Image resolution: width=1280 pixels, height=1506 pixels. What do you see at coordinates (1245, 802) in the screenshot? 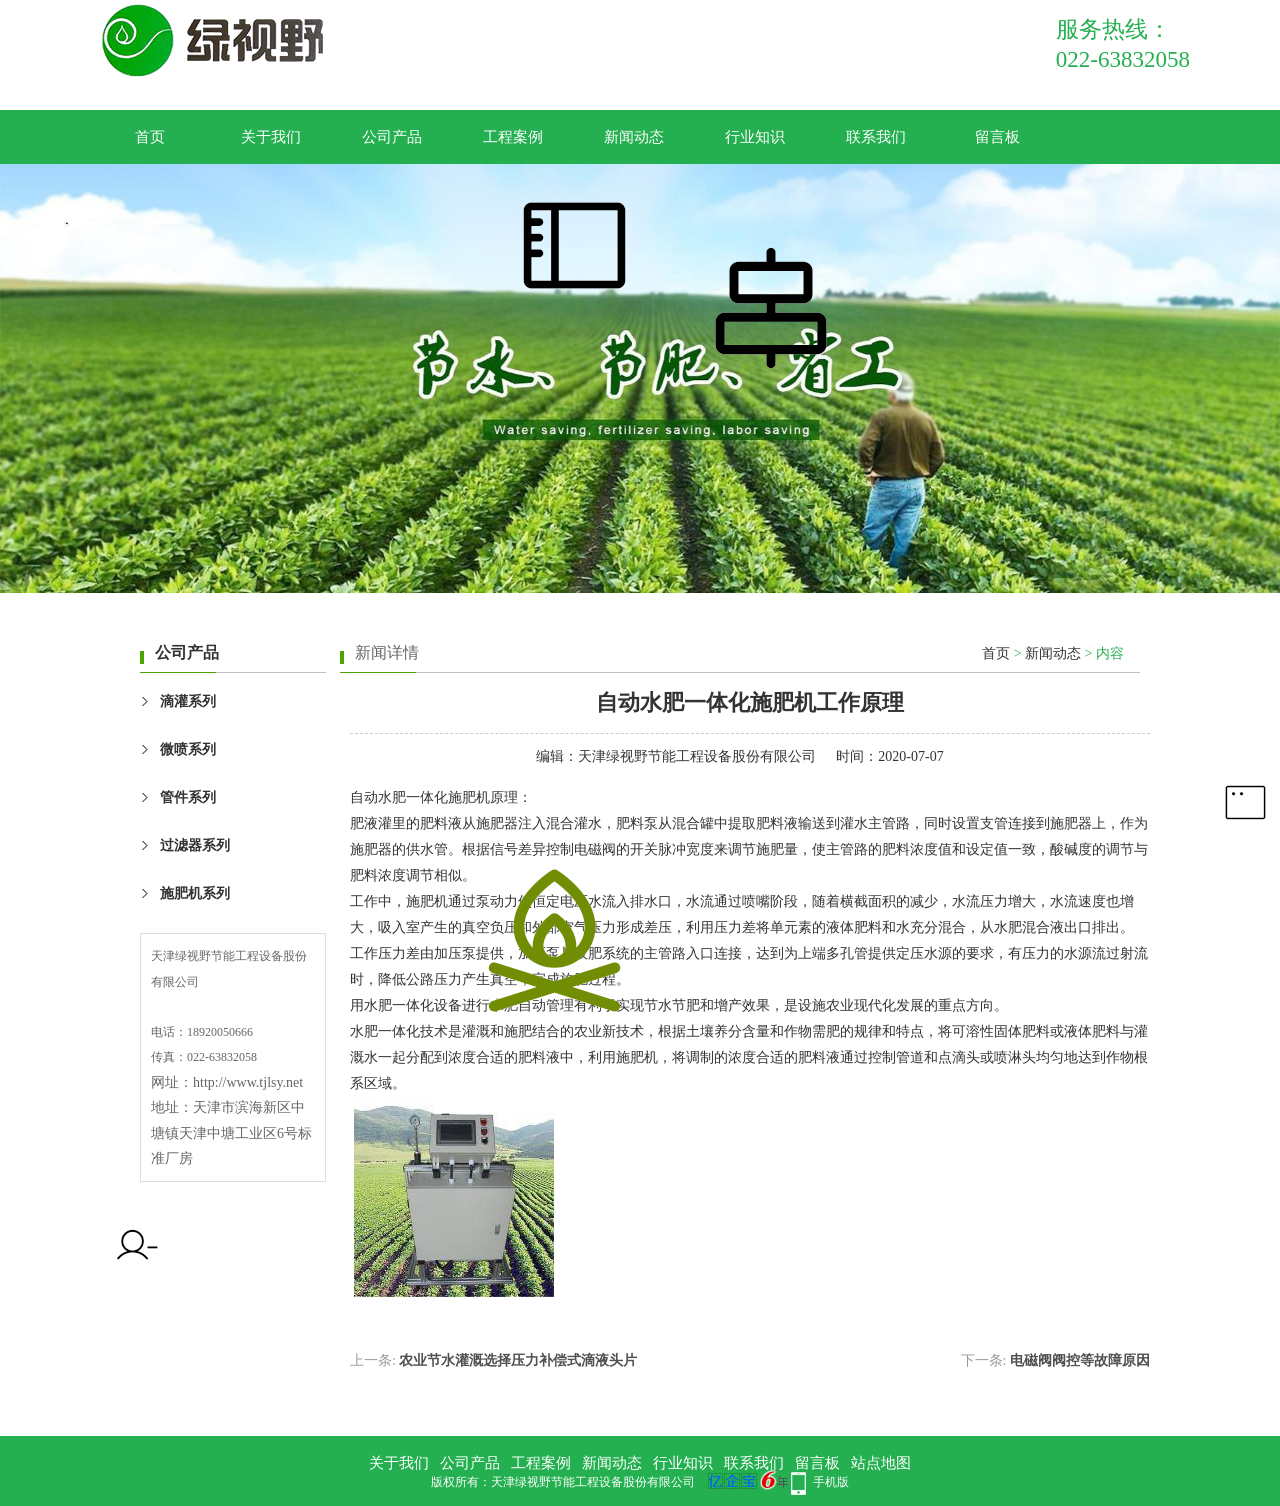
I see `open application window` at bounding box center [1245, 802].